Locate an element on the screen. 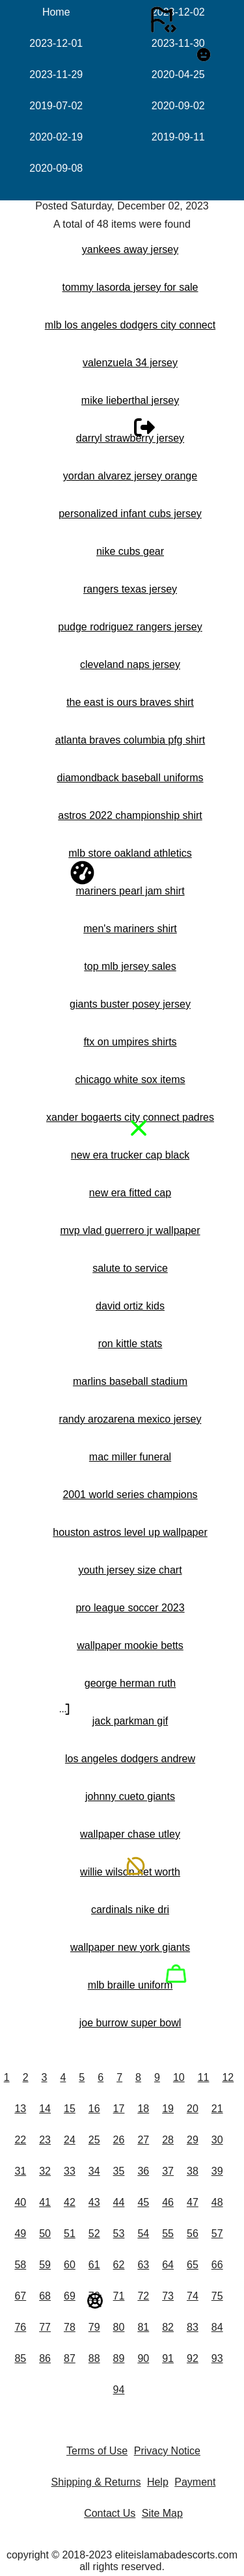 This screenshot has width=244, height=2576. view performance or speed metrics is located at coordinates (82, 872).